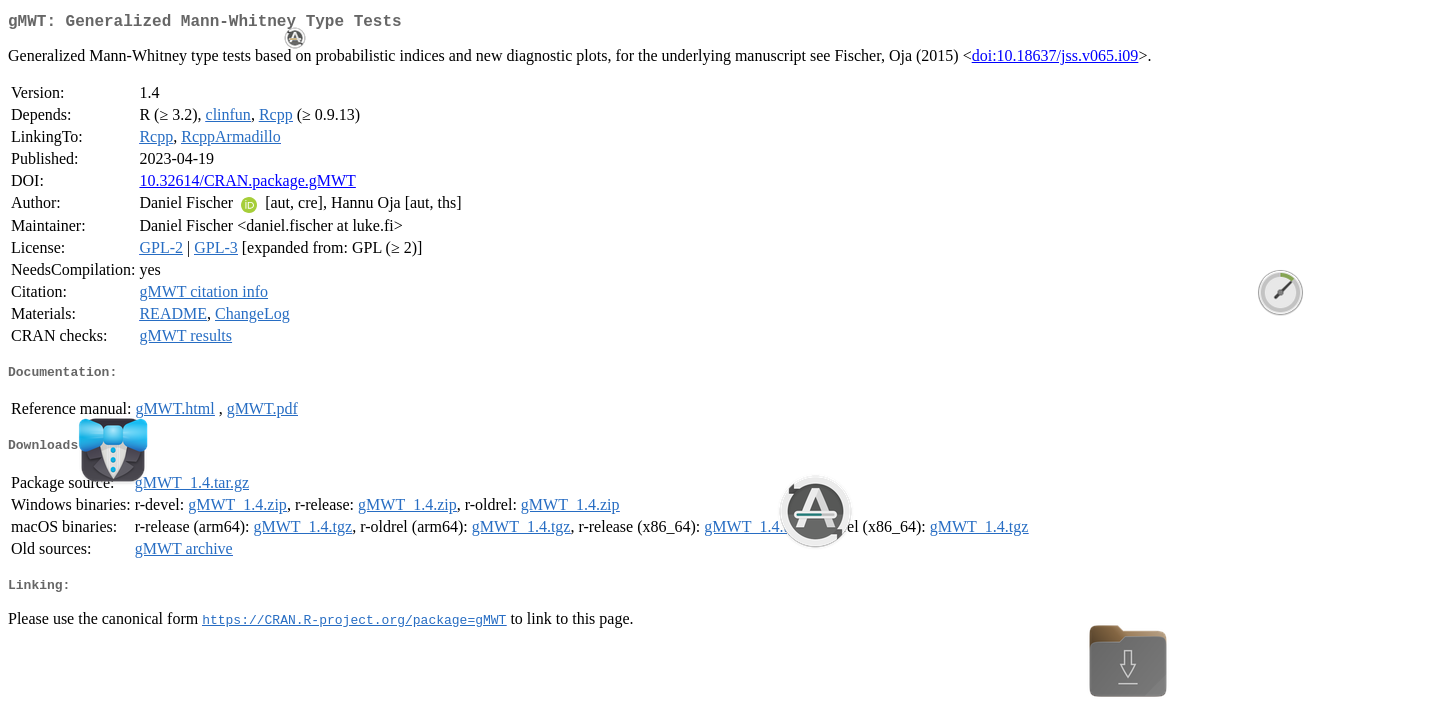 This screenshot has width=1440, height=720. What do you see at coordinates (1280, 292) in the screenshot?
I see `open sysprof system profiler` at bounding box center [1280, 292].